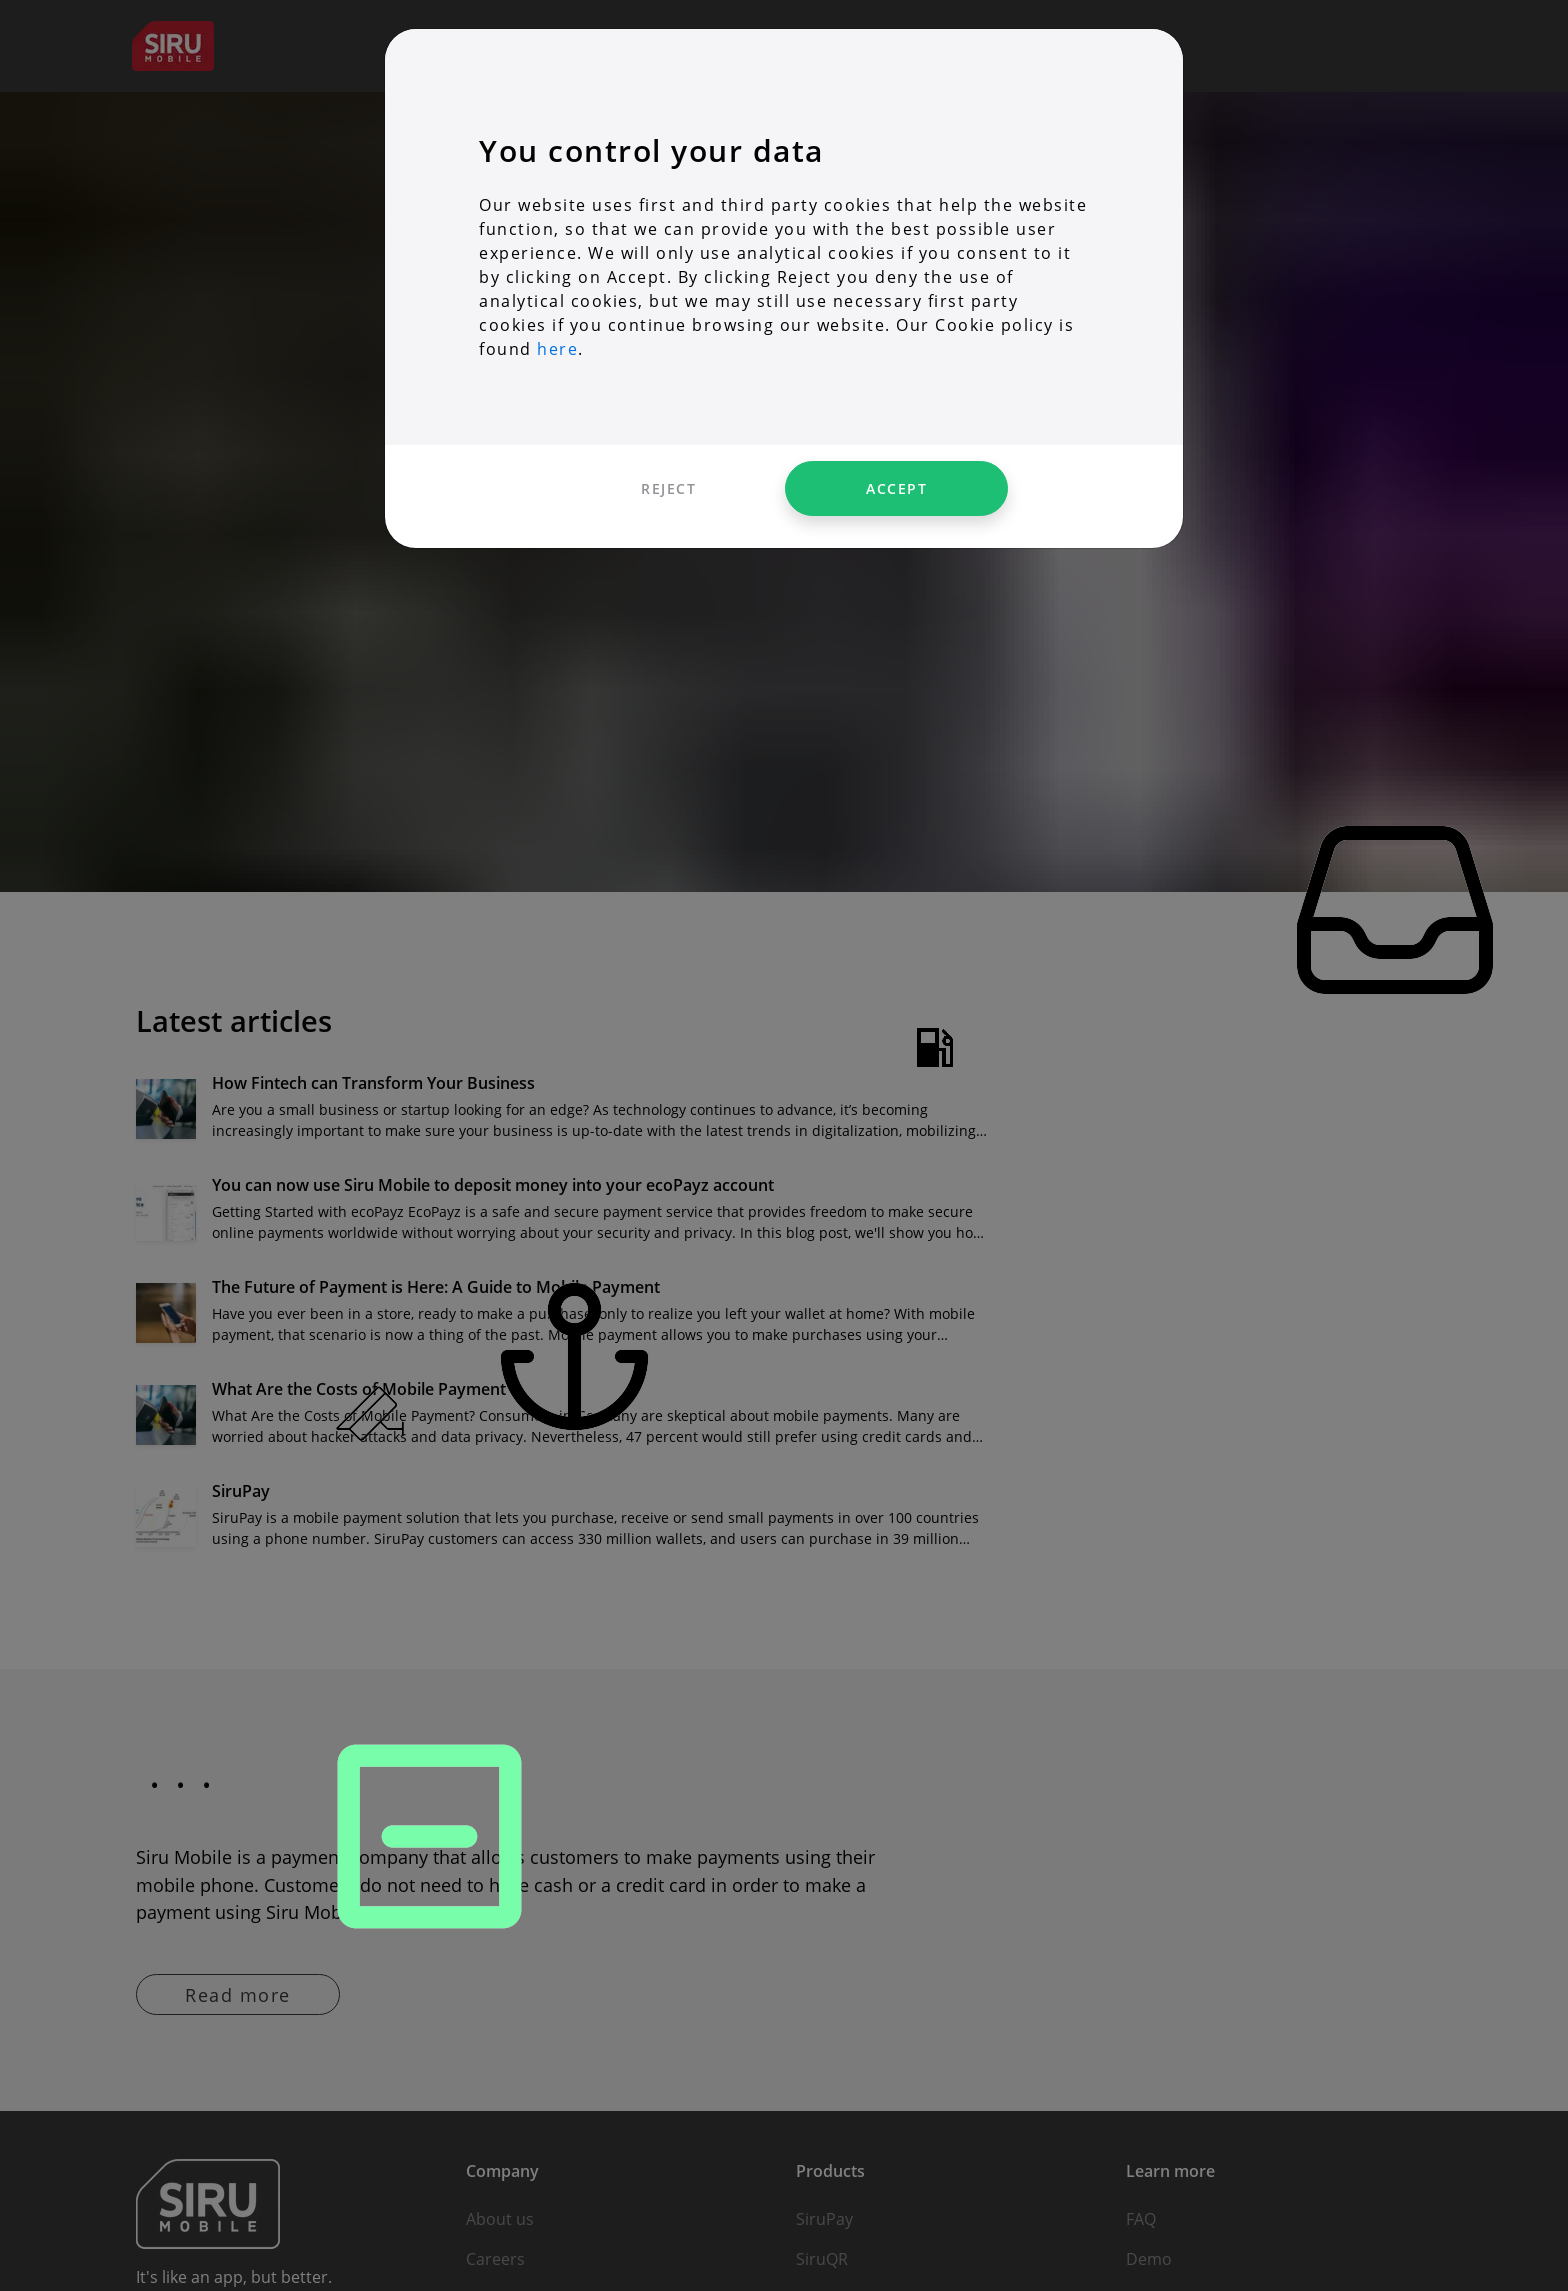  What do you see at coordinates (1395, 910) in the screenshot?
I see `view your inbox messages` at bounding box center [1395, 910].